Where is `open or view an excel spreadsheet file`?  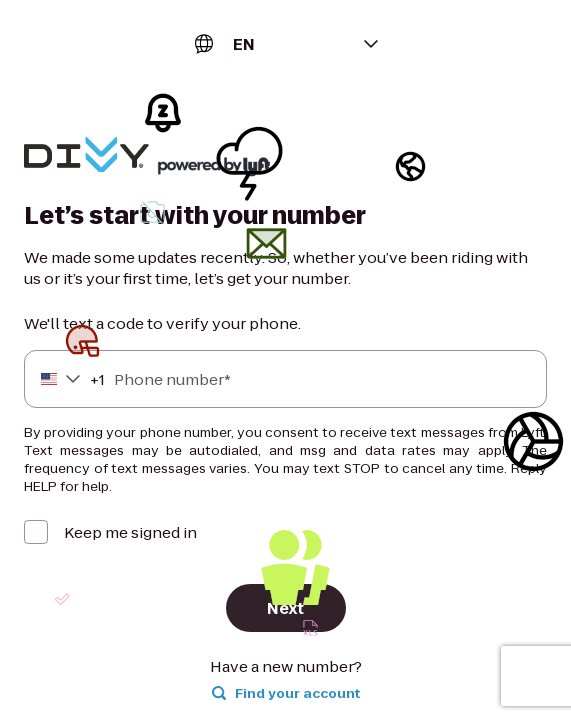
open or view an excel spreadsheet file is located at coordinates (310, 628).